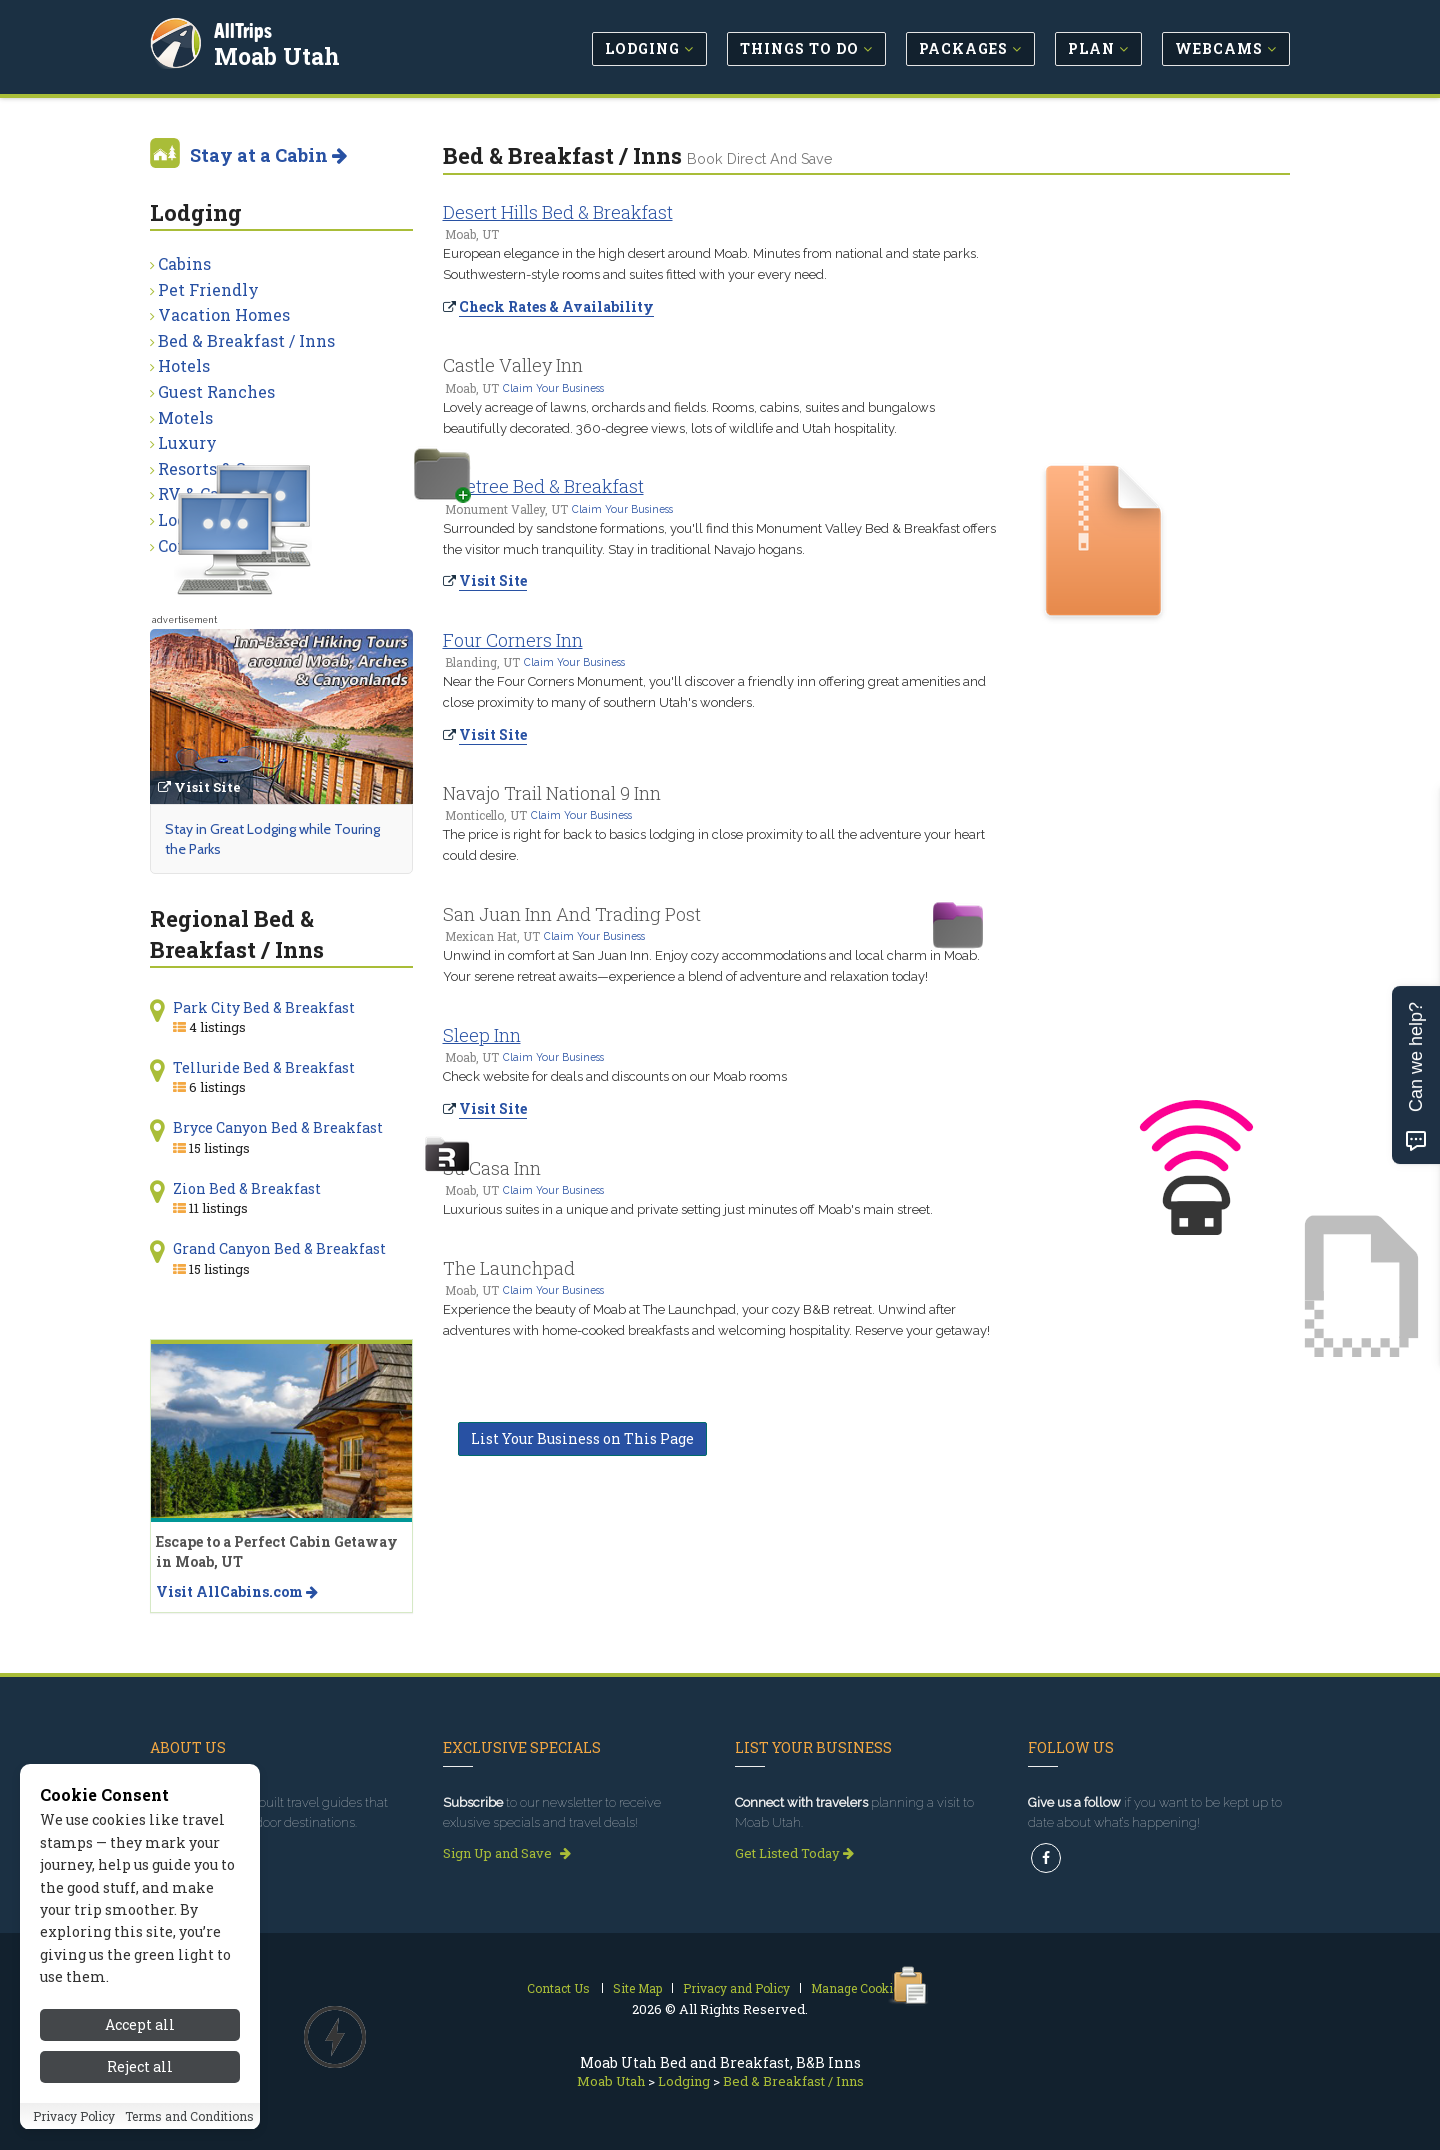 The image size is (1440, 2150). What do you see at coordinates (447, 1155) in the screenshot?
I see `open remix project folder` at bounding box center [447, 1155].